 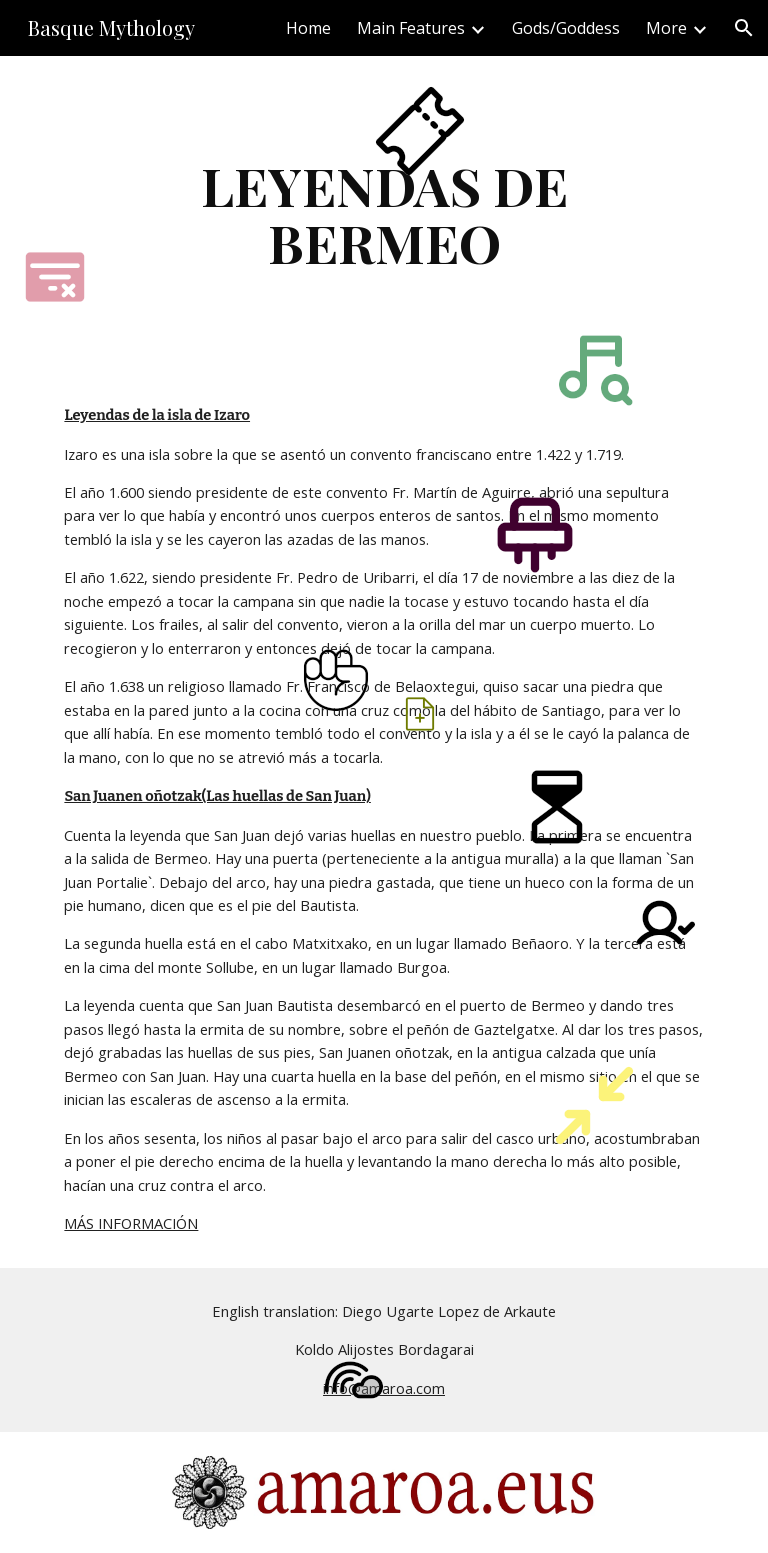 I want to click on indicates a process just started with most time remaining, so click(x=557, y=807).